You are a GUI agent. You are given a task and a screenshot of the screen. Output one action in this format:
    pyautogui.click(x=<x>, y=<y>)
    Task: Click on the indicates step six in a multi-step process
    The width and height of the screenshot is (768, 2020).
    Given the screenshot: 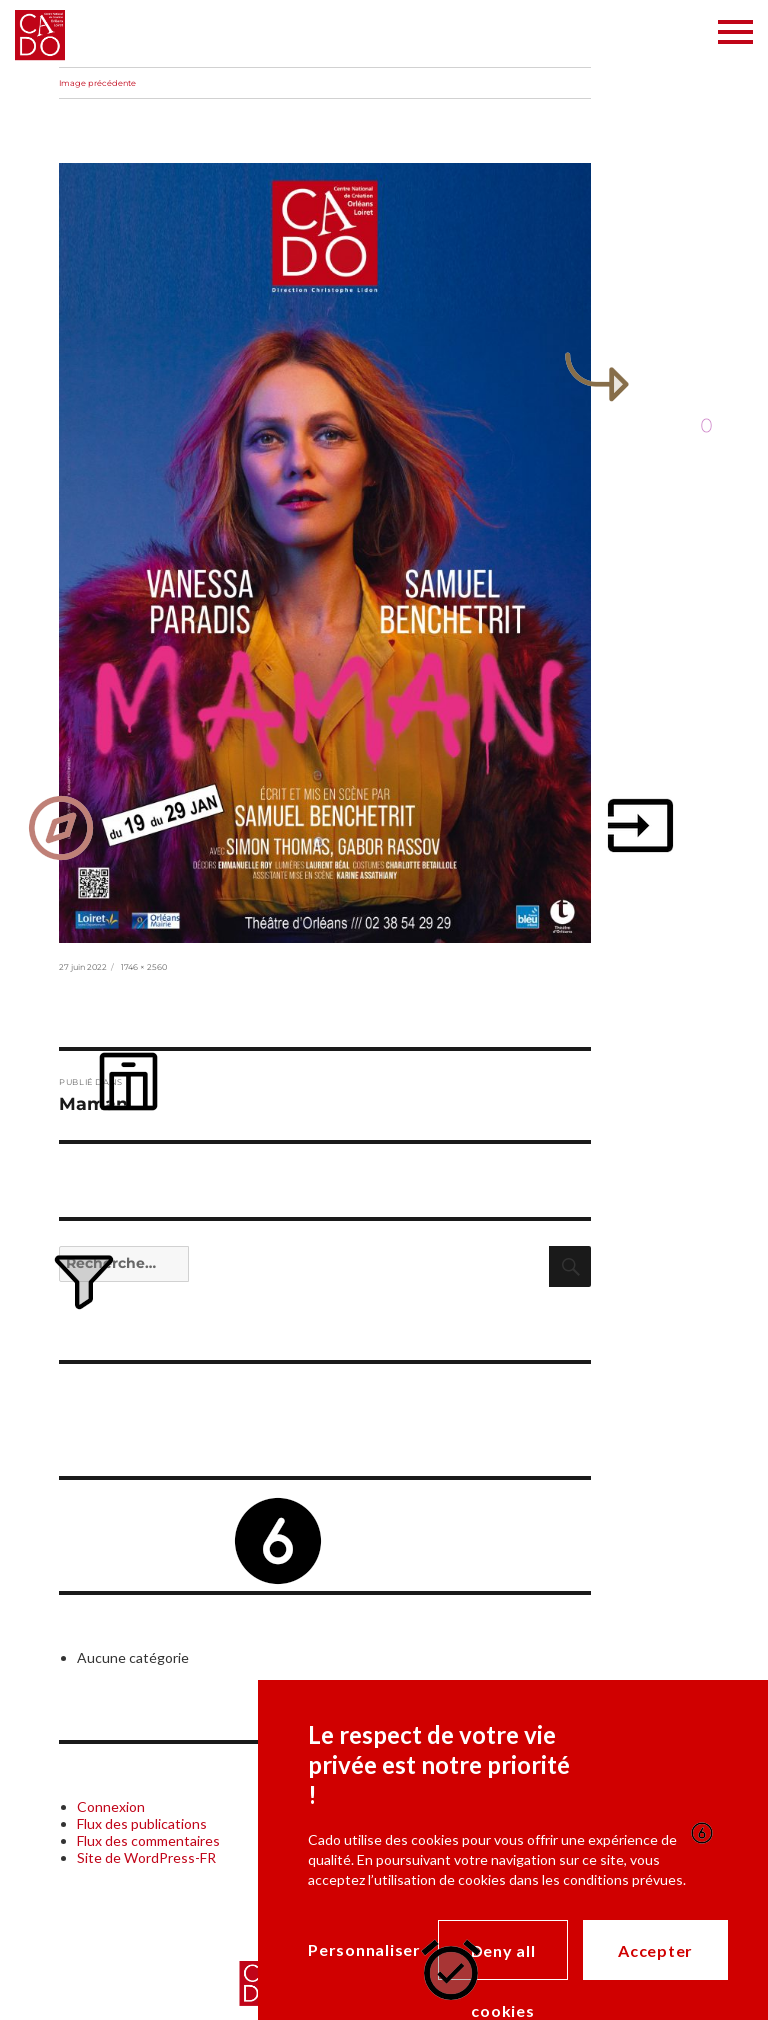 What is the action you would take?
    pyautogui.click(x=702, y=1833)
    